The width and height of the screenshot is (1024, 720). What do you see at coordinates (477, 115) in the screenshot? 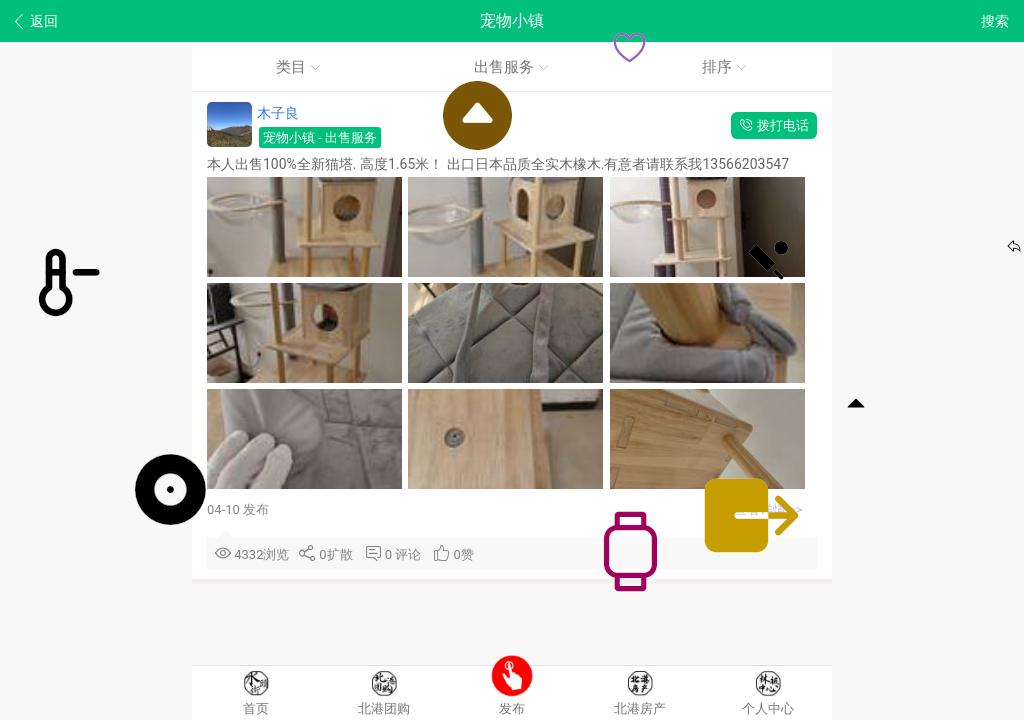
I see `expand or collapse a section upward` at bounding box center [477, 115].